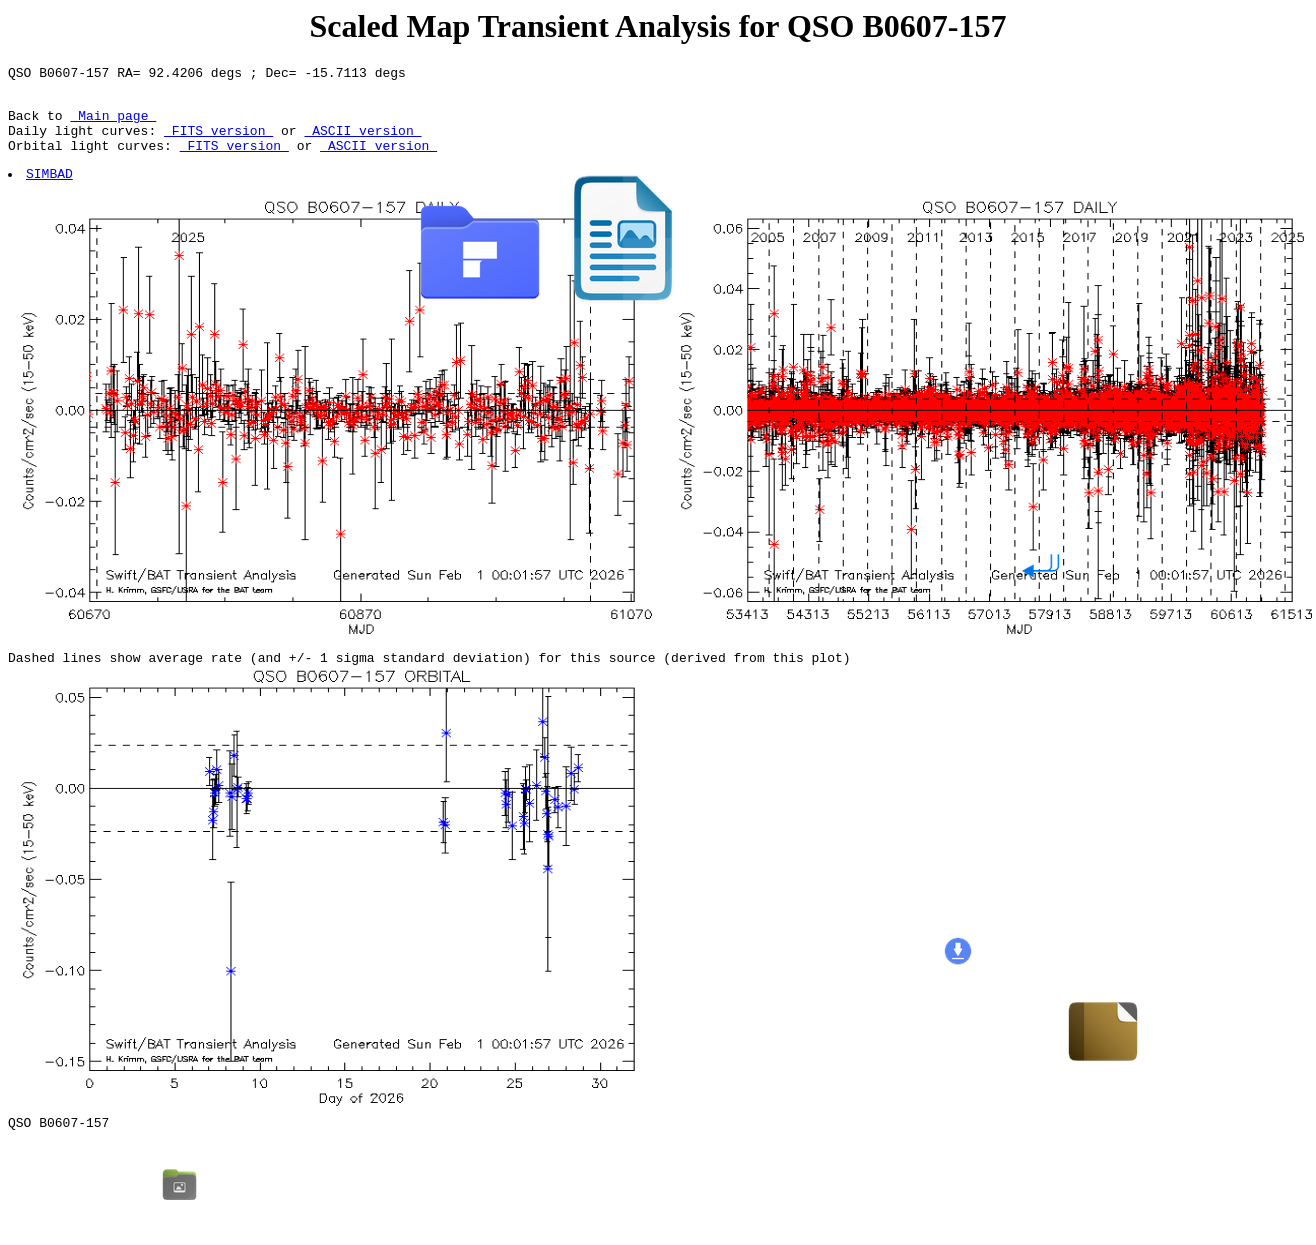 This screenshot has height=1245, width=1316. Describe the element at coordinates (1040, 563) in the screenshot. I see `reply to all recipients of an email` at that location.